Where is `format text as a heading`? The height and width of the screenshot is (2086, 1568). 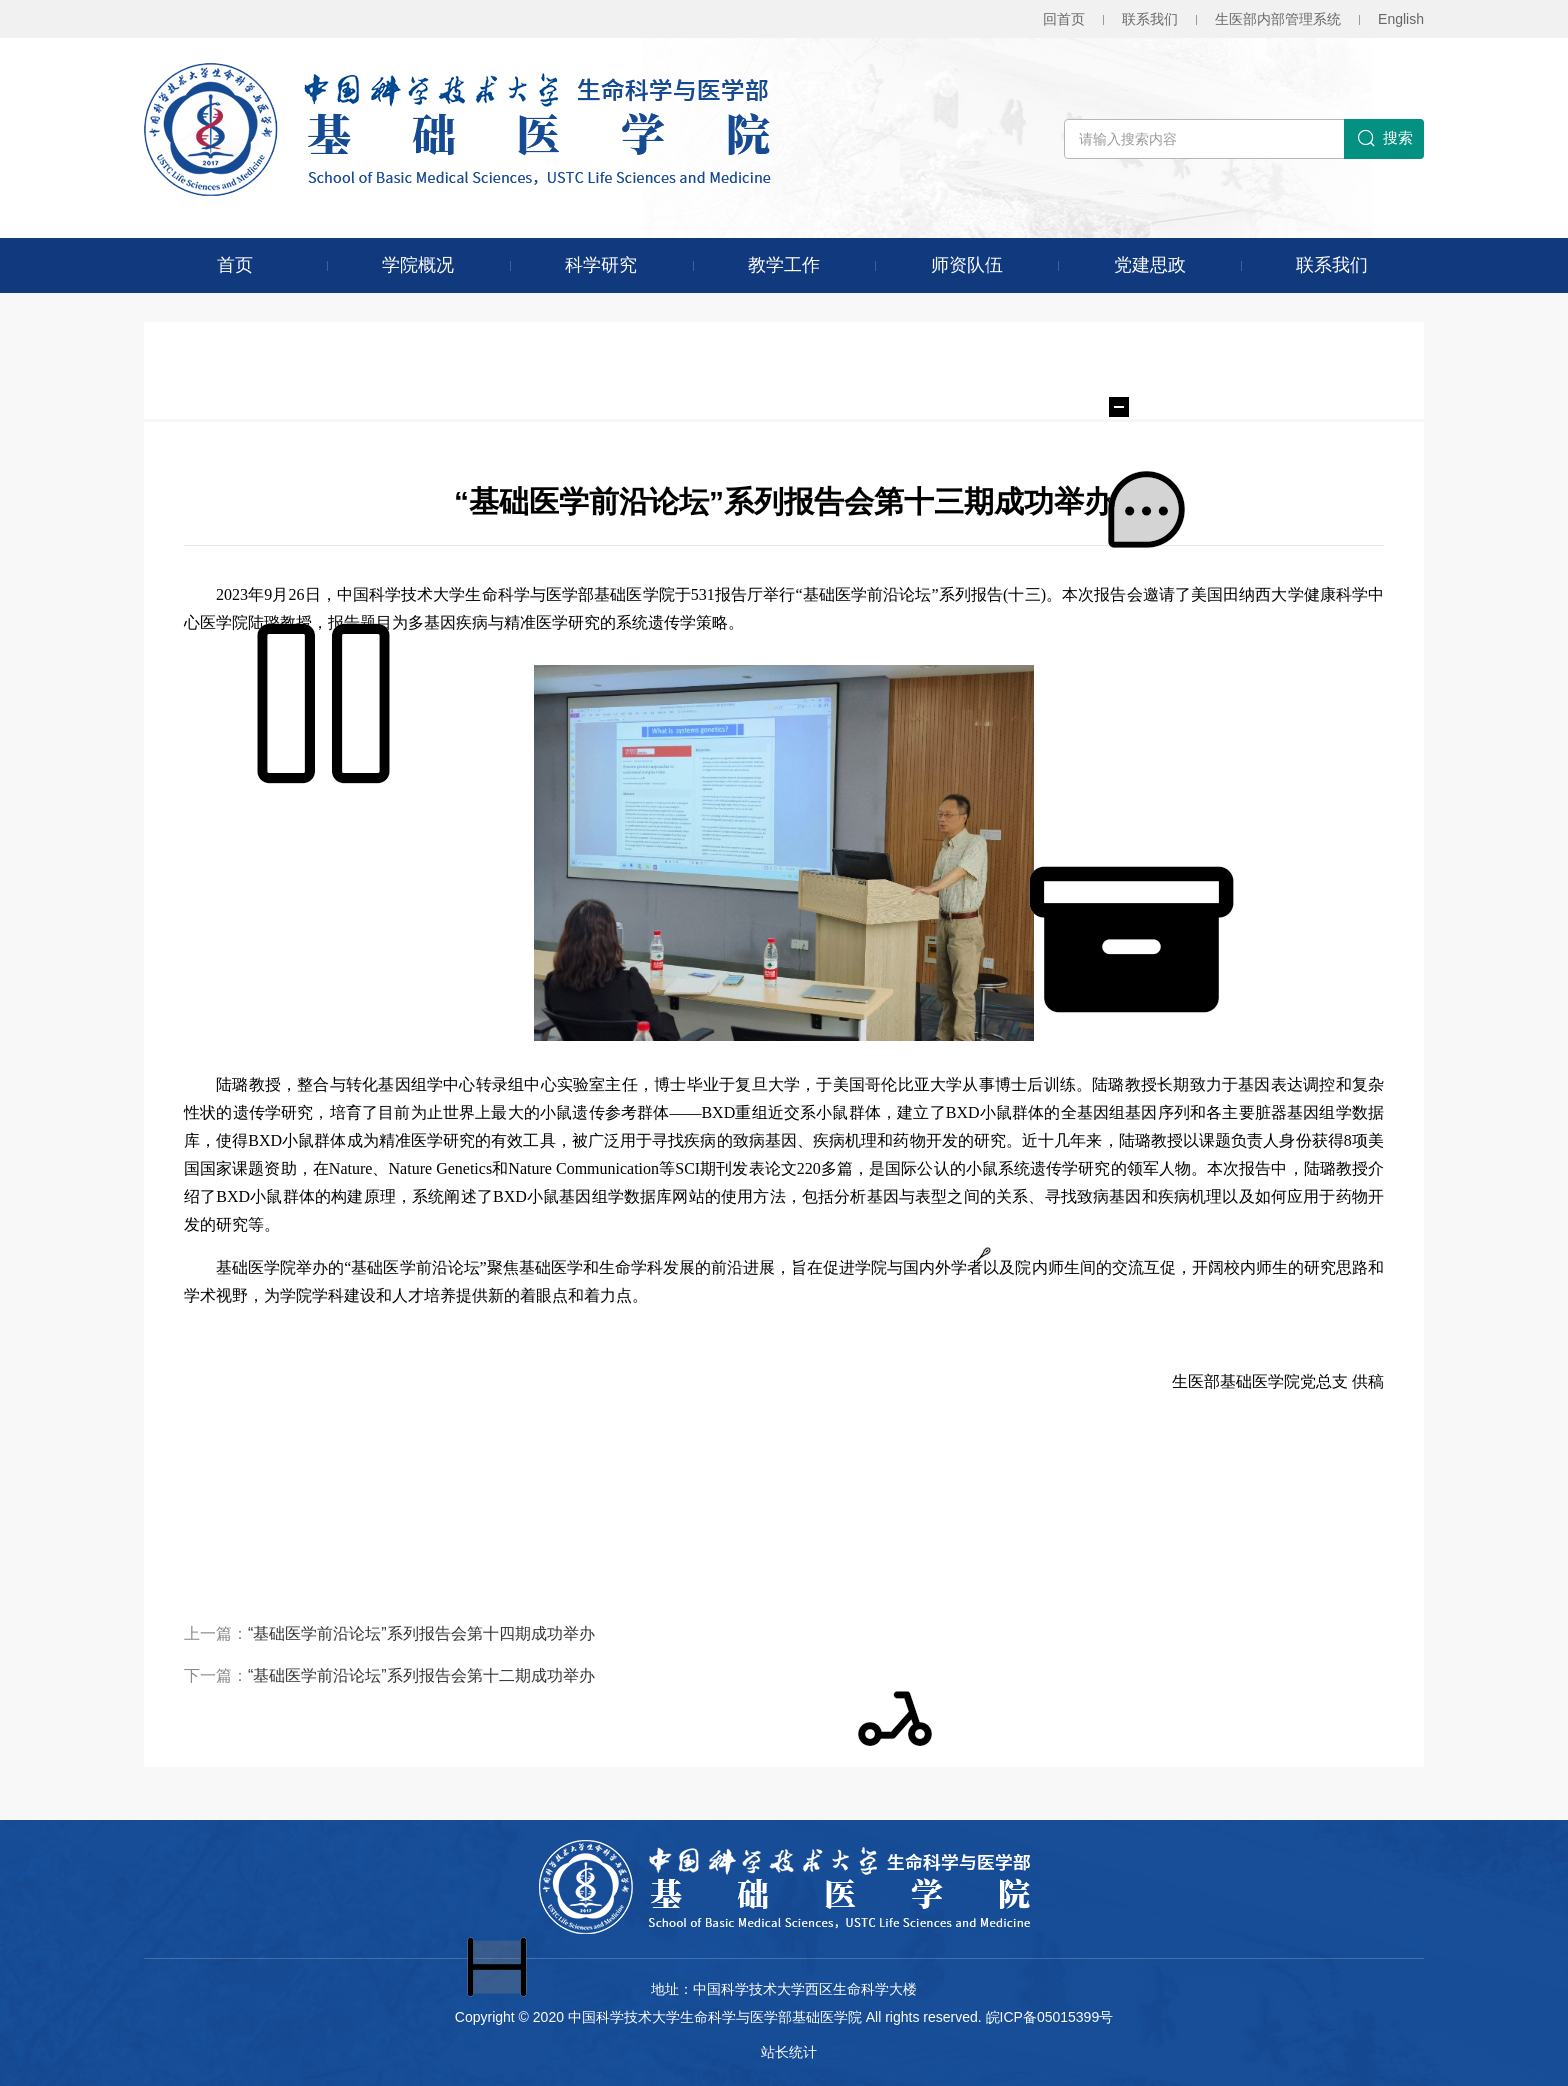
format text as a heading is located at coordinates (497, 1967).